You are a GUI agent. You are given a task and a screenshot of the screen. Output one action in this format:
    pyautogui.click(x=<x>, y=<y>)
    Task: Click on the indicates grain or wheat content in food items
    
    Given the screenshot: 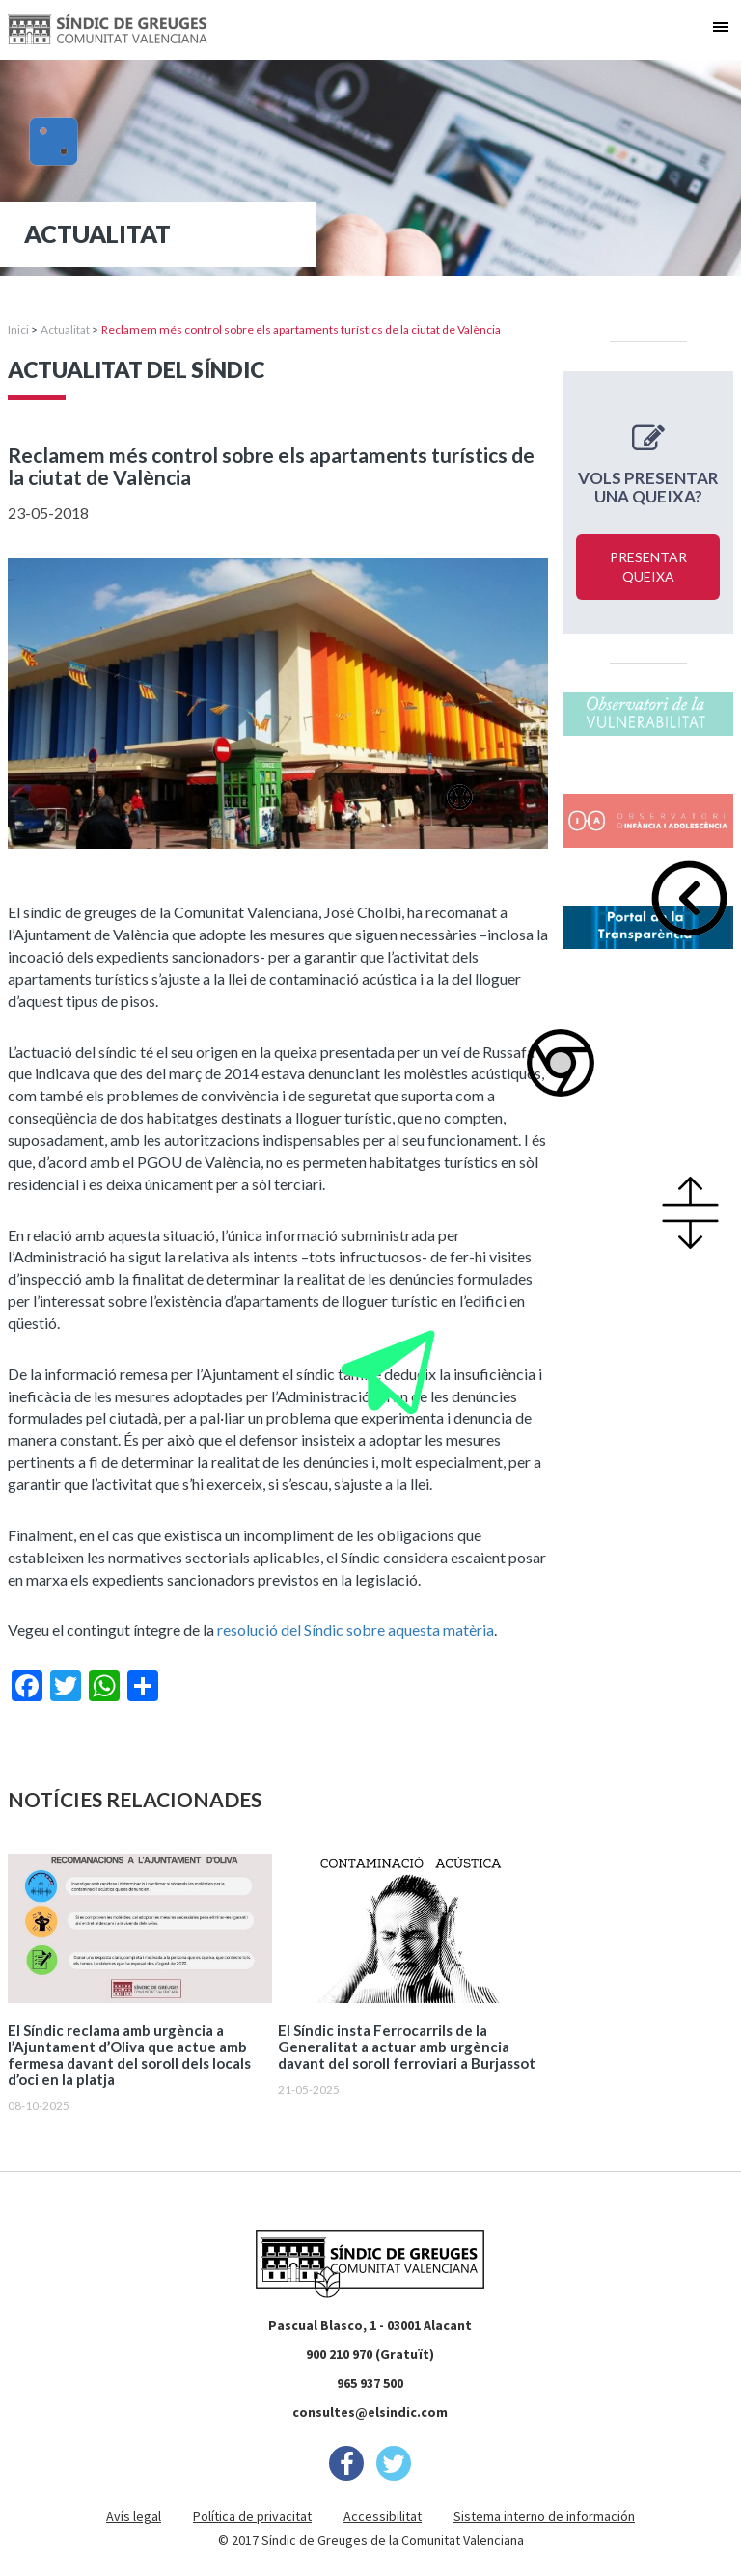 What is the action you would take?
    pyautogui.click(x=327, y=2283)
    